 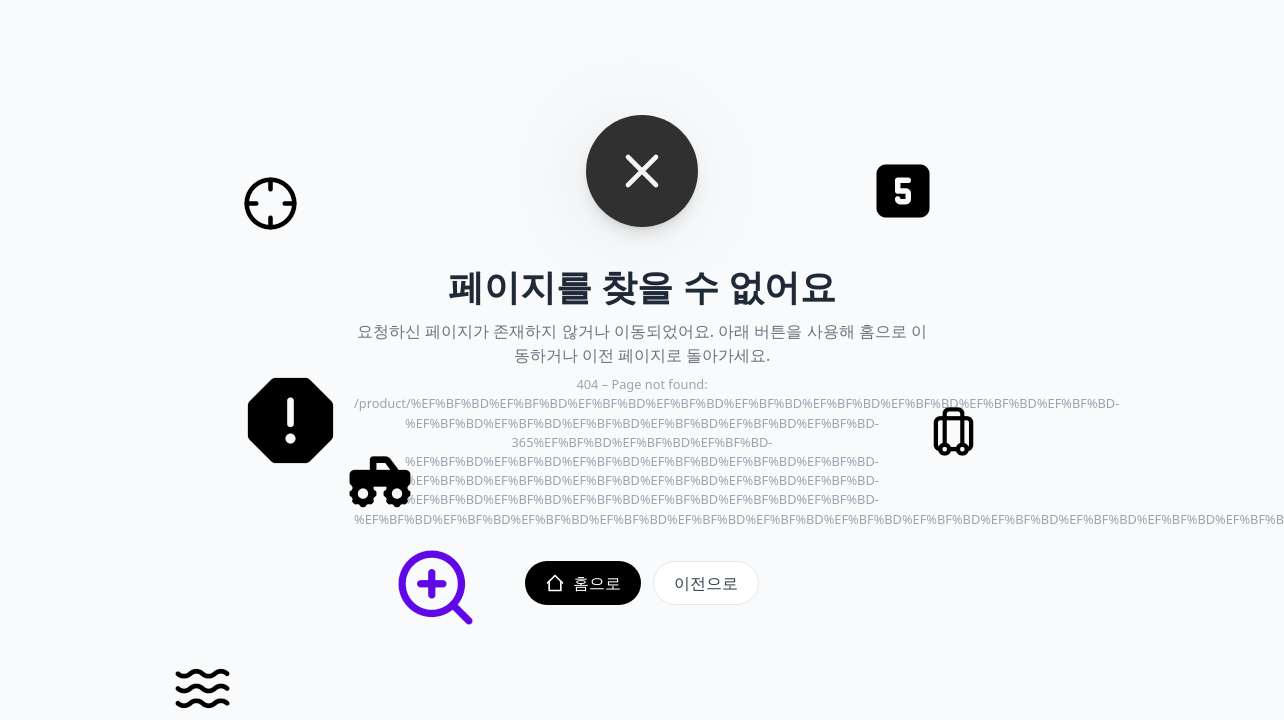 What do you see at coordinates (202, 688) in the screenshot?
I see `indicates water or aquatic features` at bounding box center [202, 688].